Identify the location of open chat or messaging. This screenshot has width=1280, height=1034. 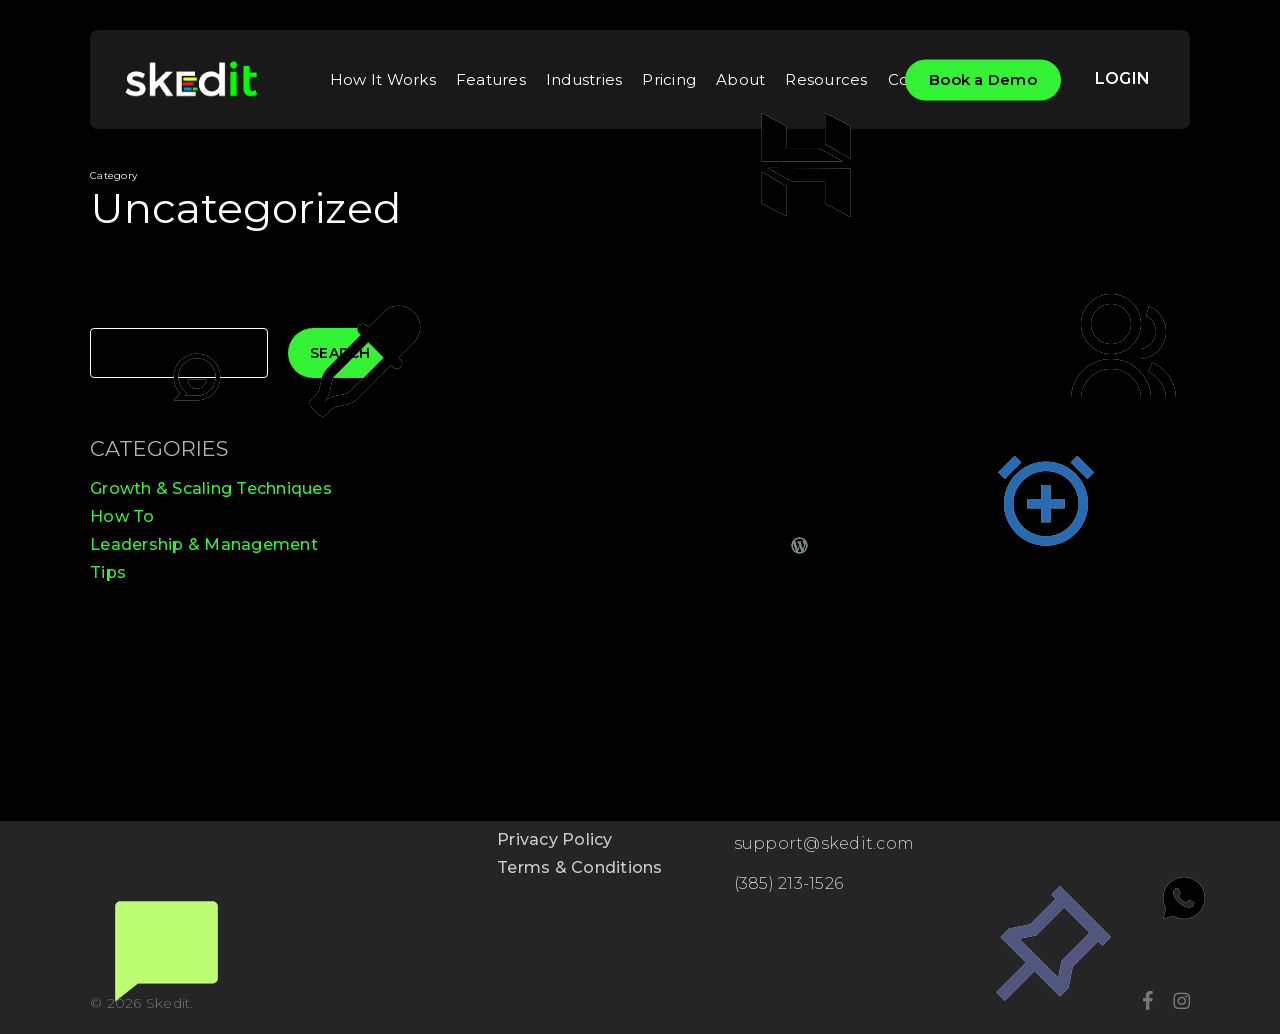
(166, 947).